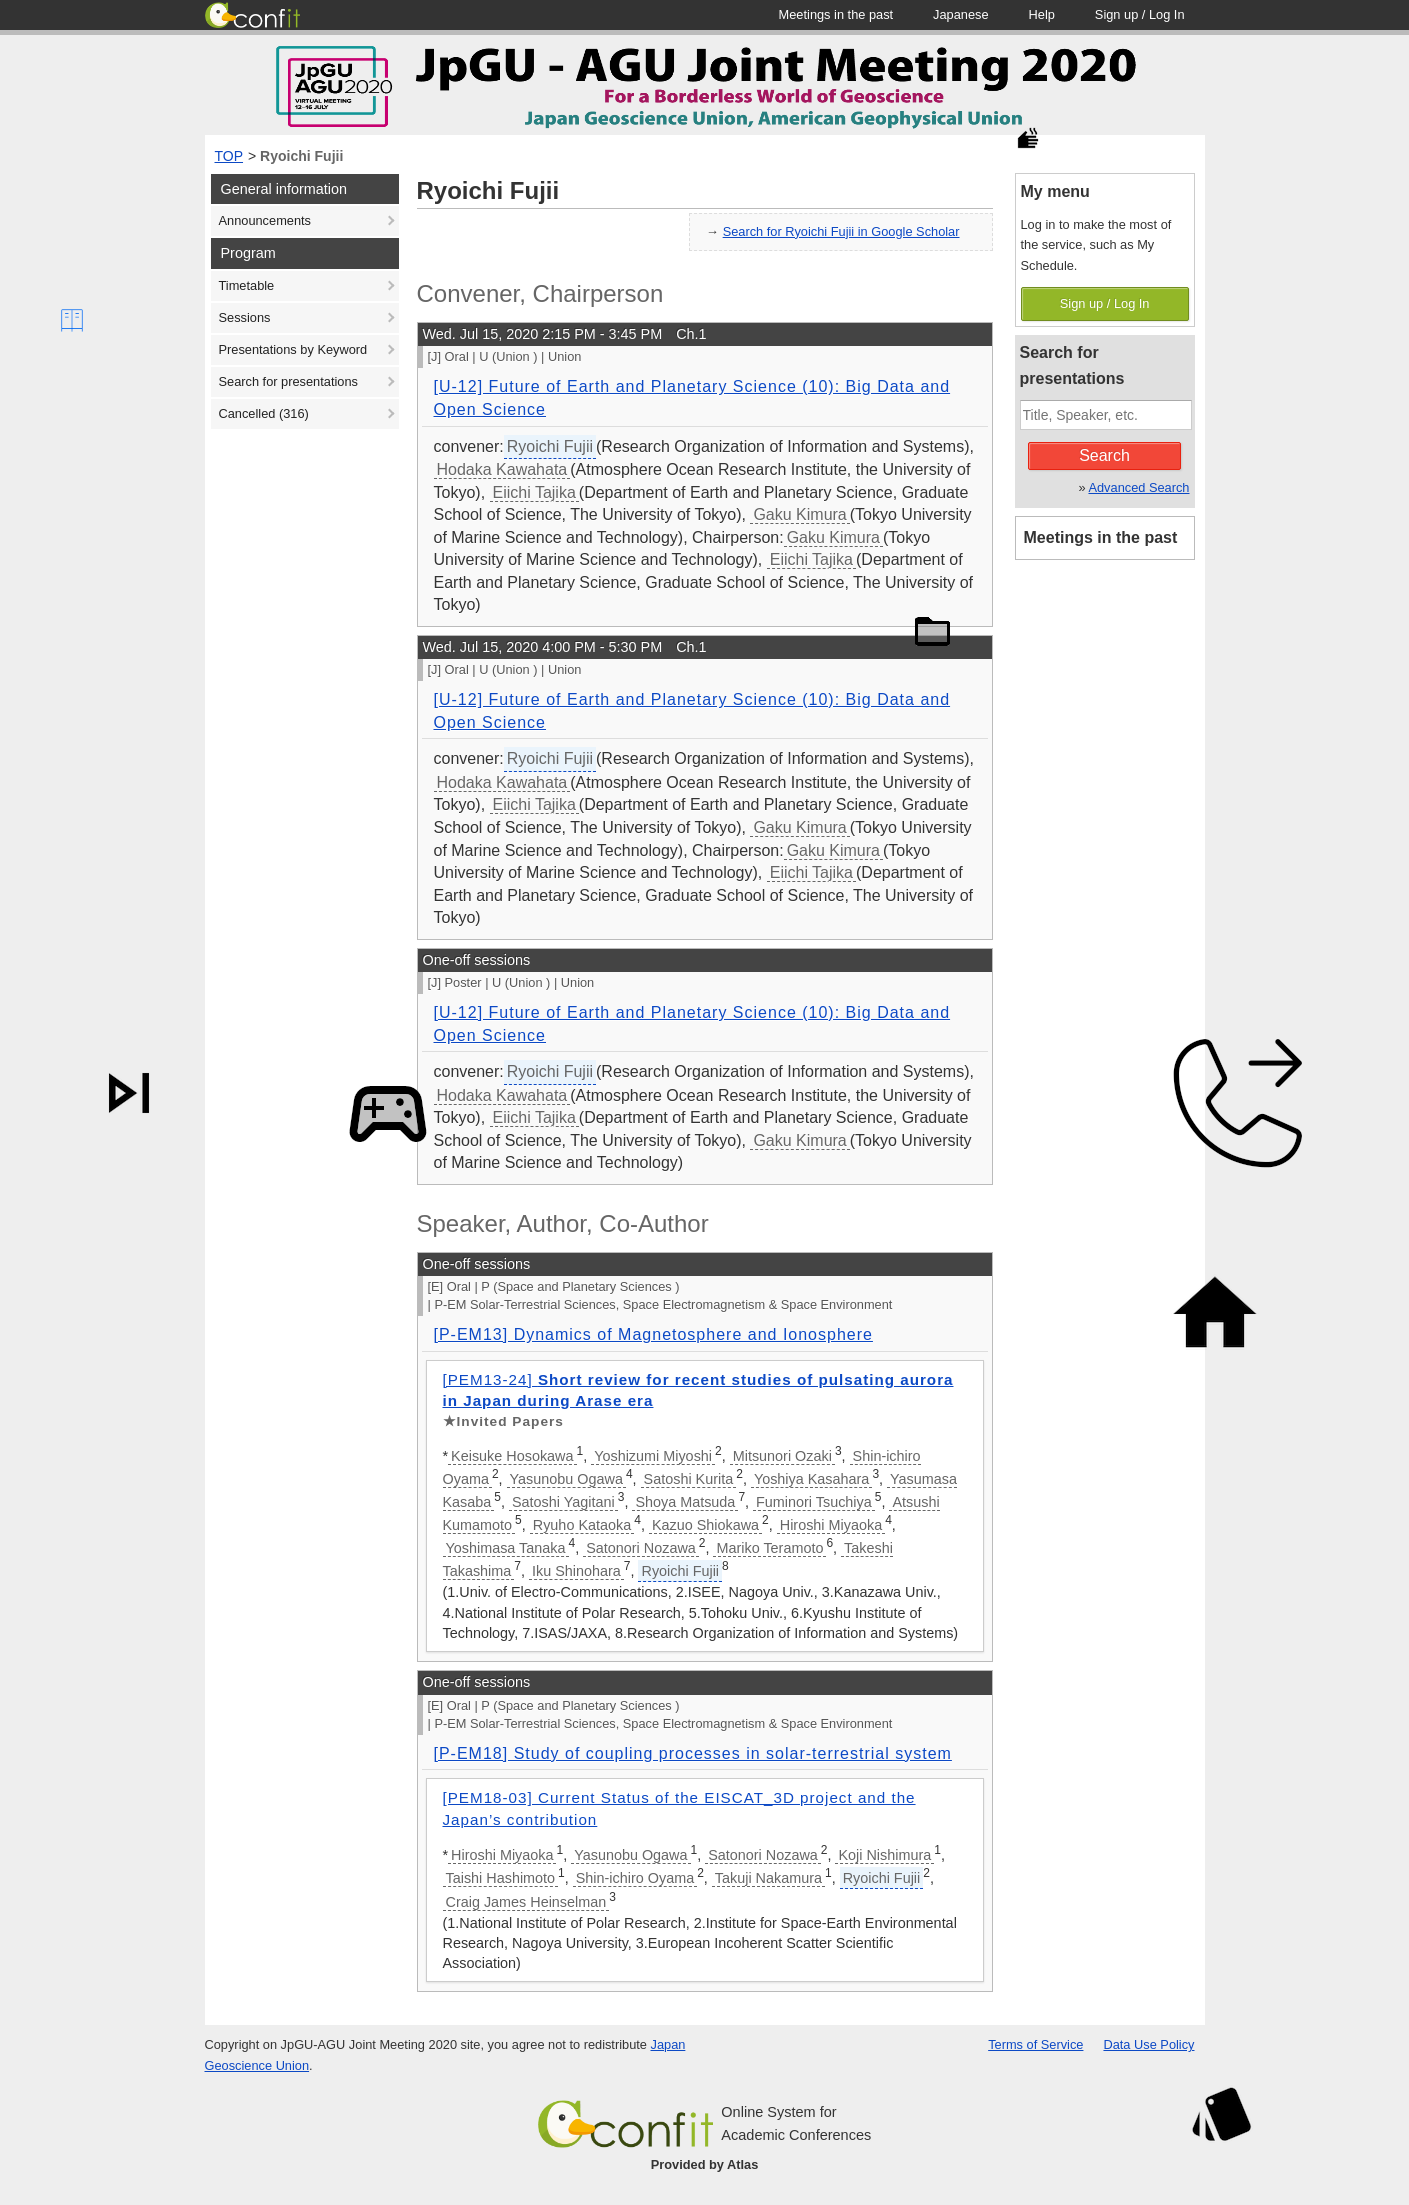 This screenshot has height=2205, width=1409. Describe the element at coordinates (1028, 137) in the screenshot. I see `activate hand dryer` at that location.